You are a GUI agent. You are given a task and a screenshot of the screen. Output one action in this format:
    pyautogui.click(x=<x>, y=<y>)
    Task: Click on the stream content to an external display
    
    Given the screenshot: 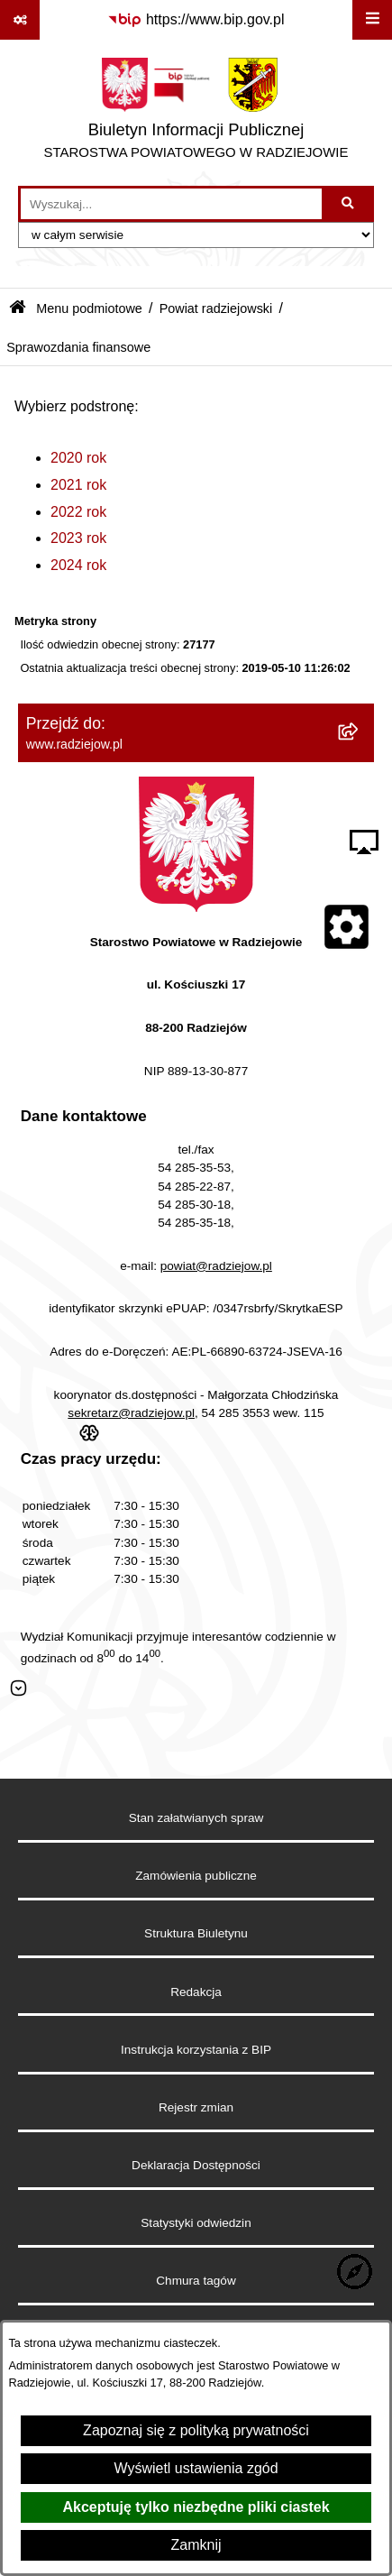 What is the action you would take?
    pyautogui.click(x=364, y=842)
    